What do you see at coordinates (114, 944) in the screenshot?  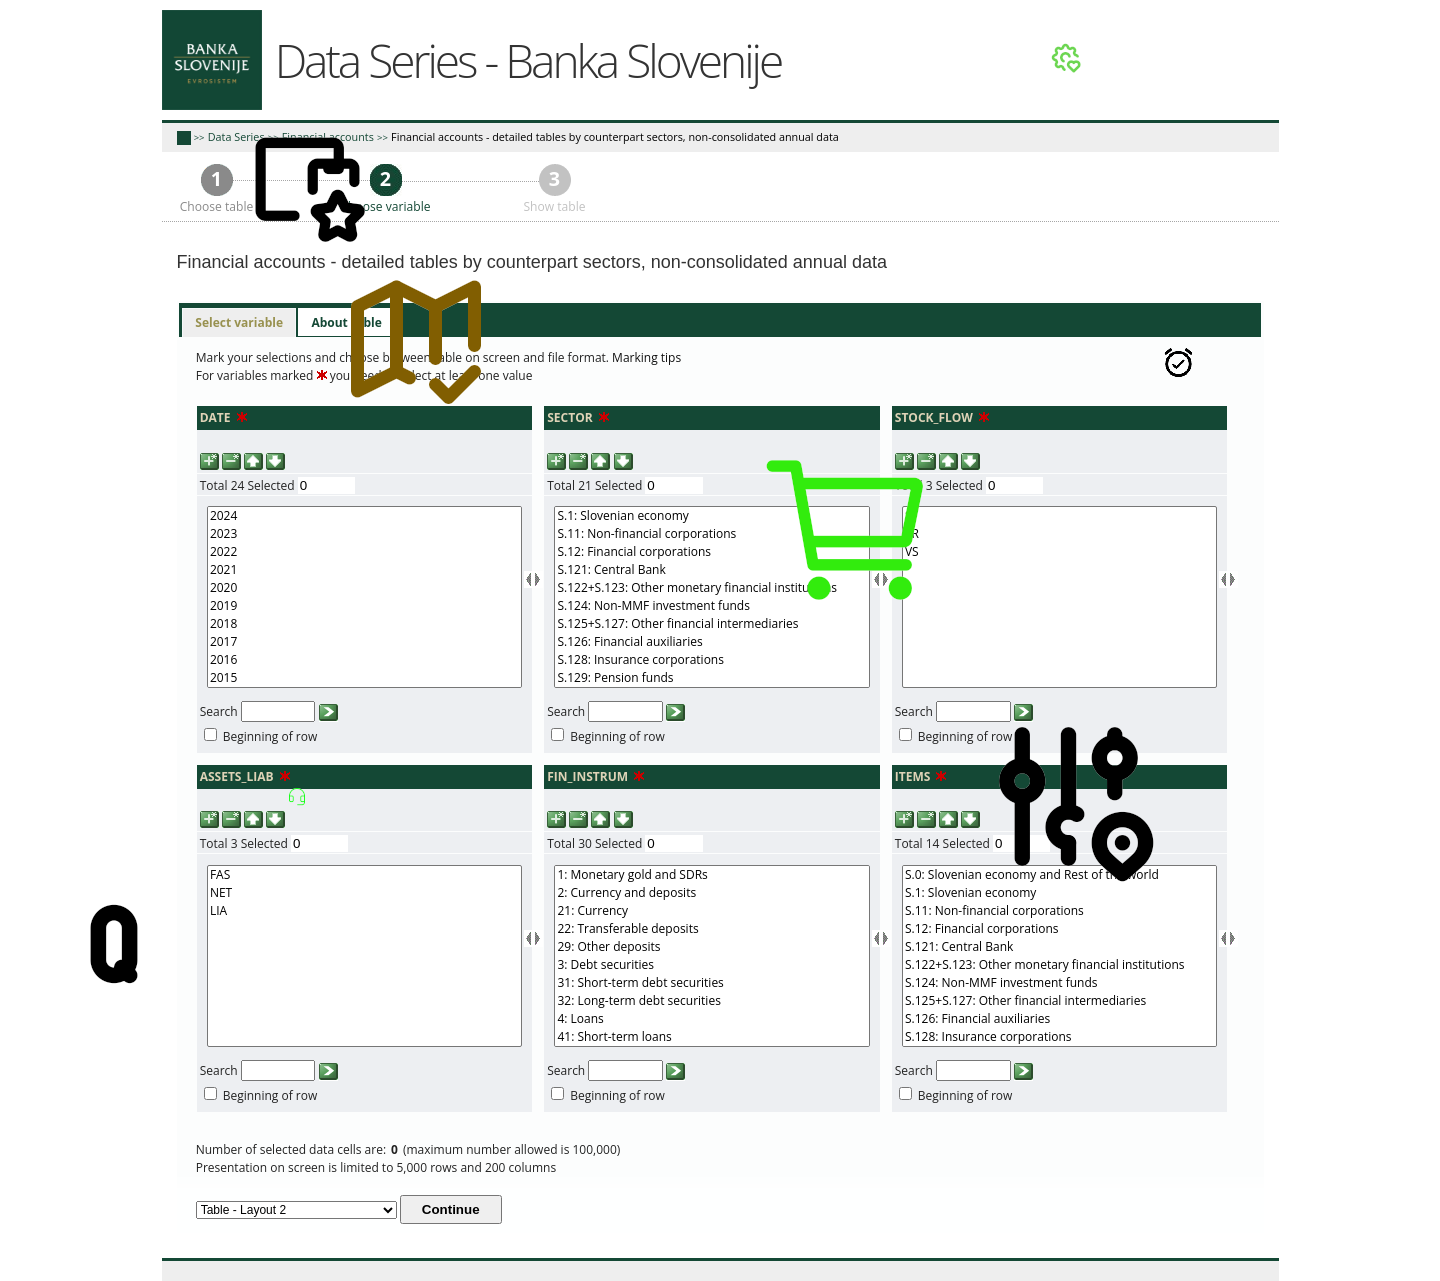 I see `indicates a label or category starting with "q"` at bounding box center [114, 944].